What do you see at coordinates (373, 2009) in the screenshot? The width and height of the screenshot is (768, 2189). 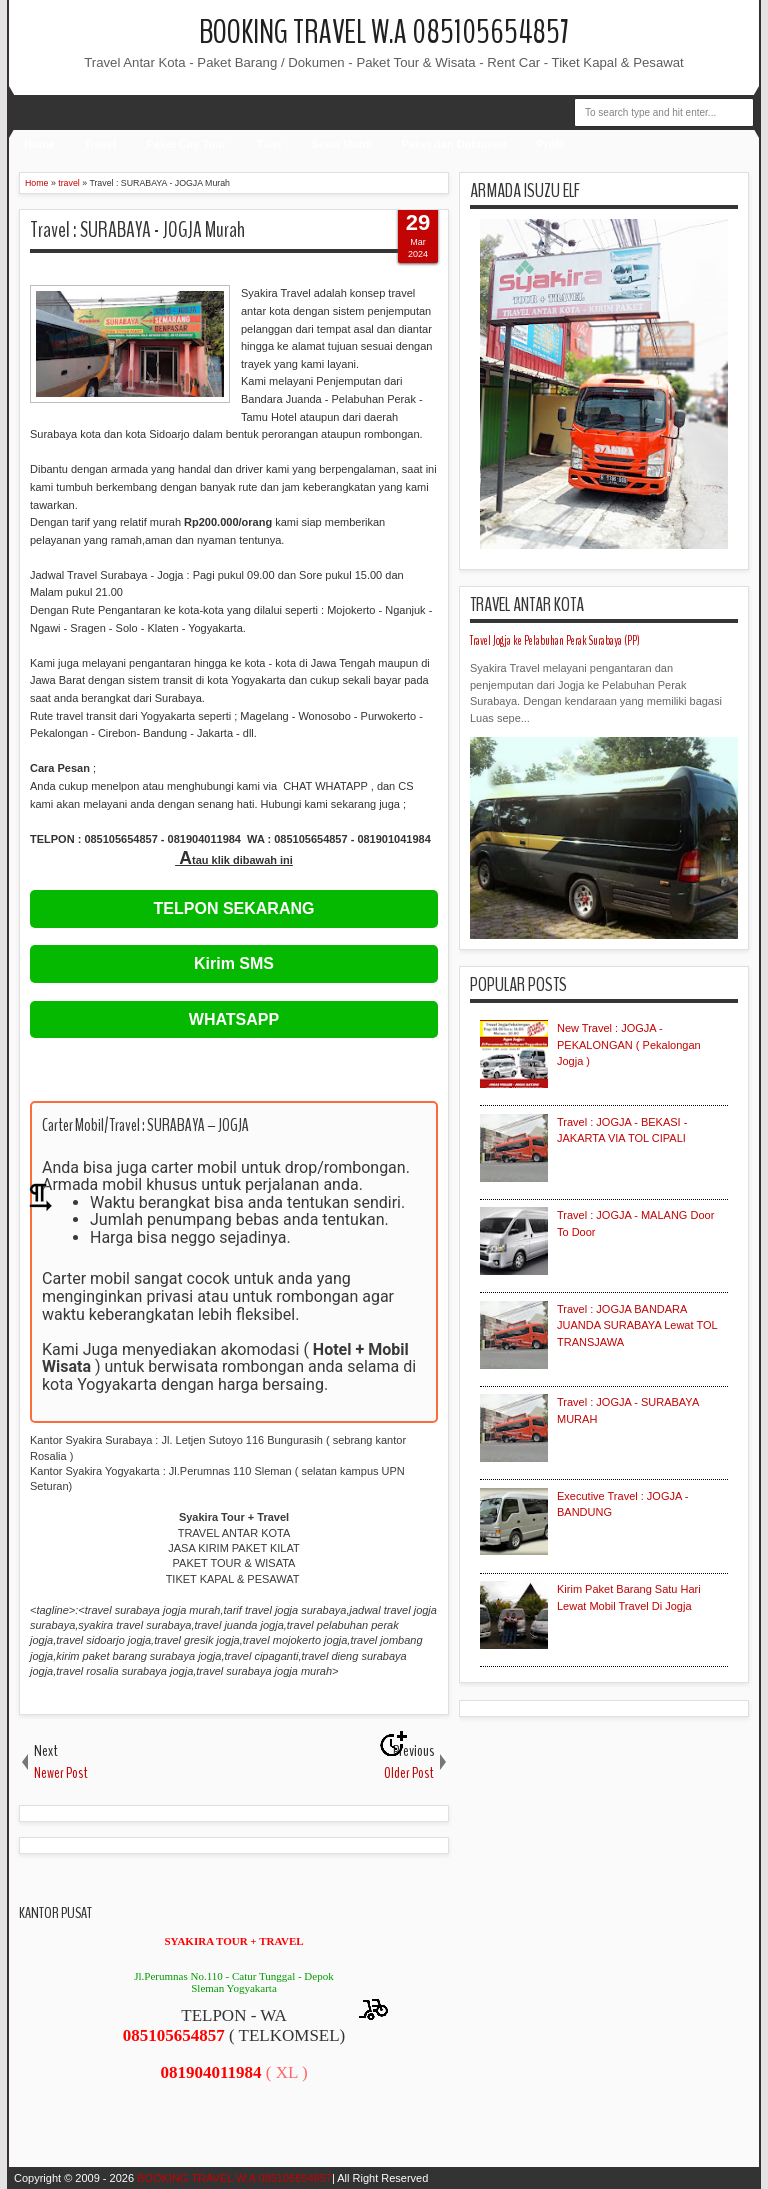 I see `view bike and scooter rental options` at bounding box center [373, 2009].